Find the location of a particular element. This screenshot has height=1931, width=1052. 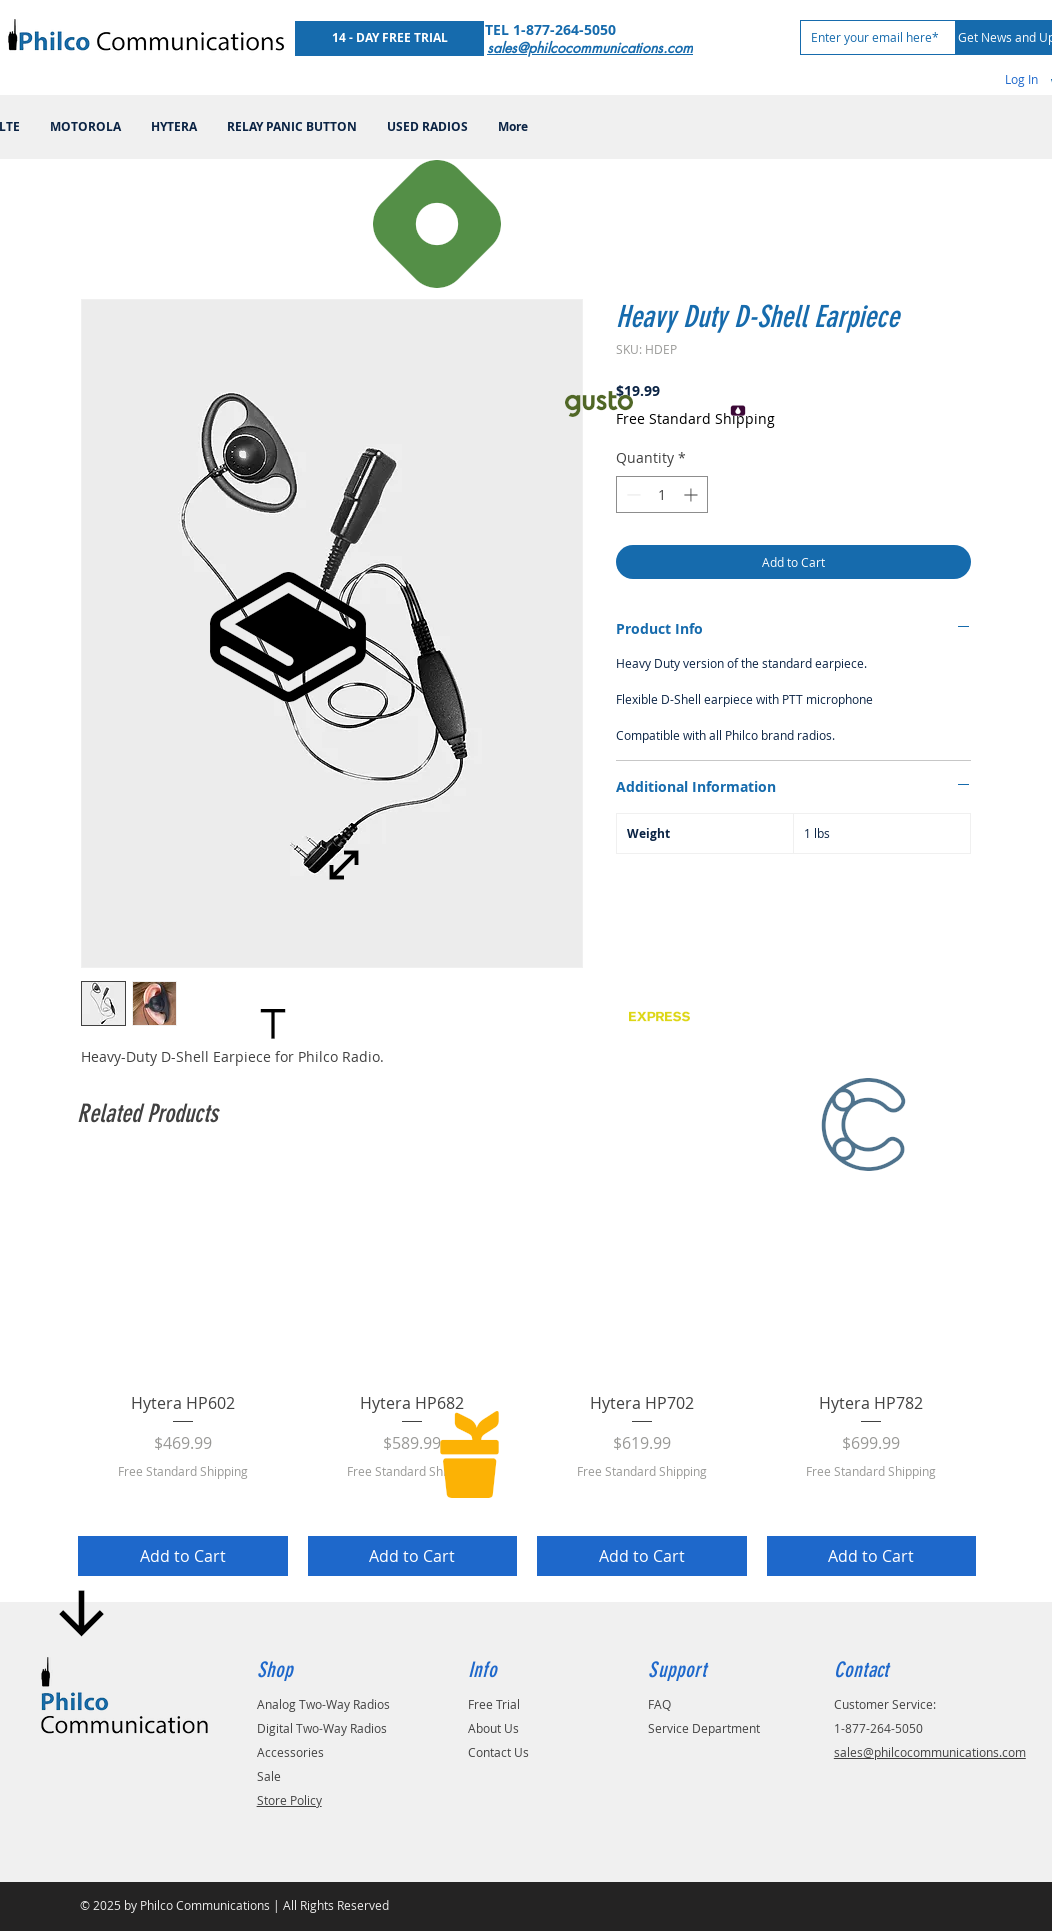

scroll down or view more content is located at coordinates (81, 1613).